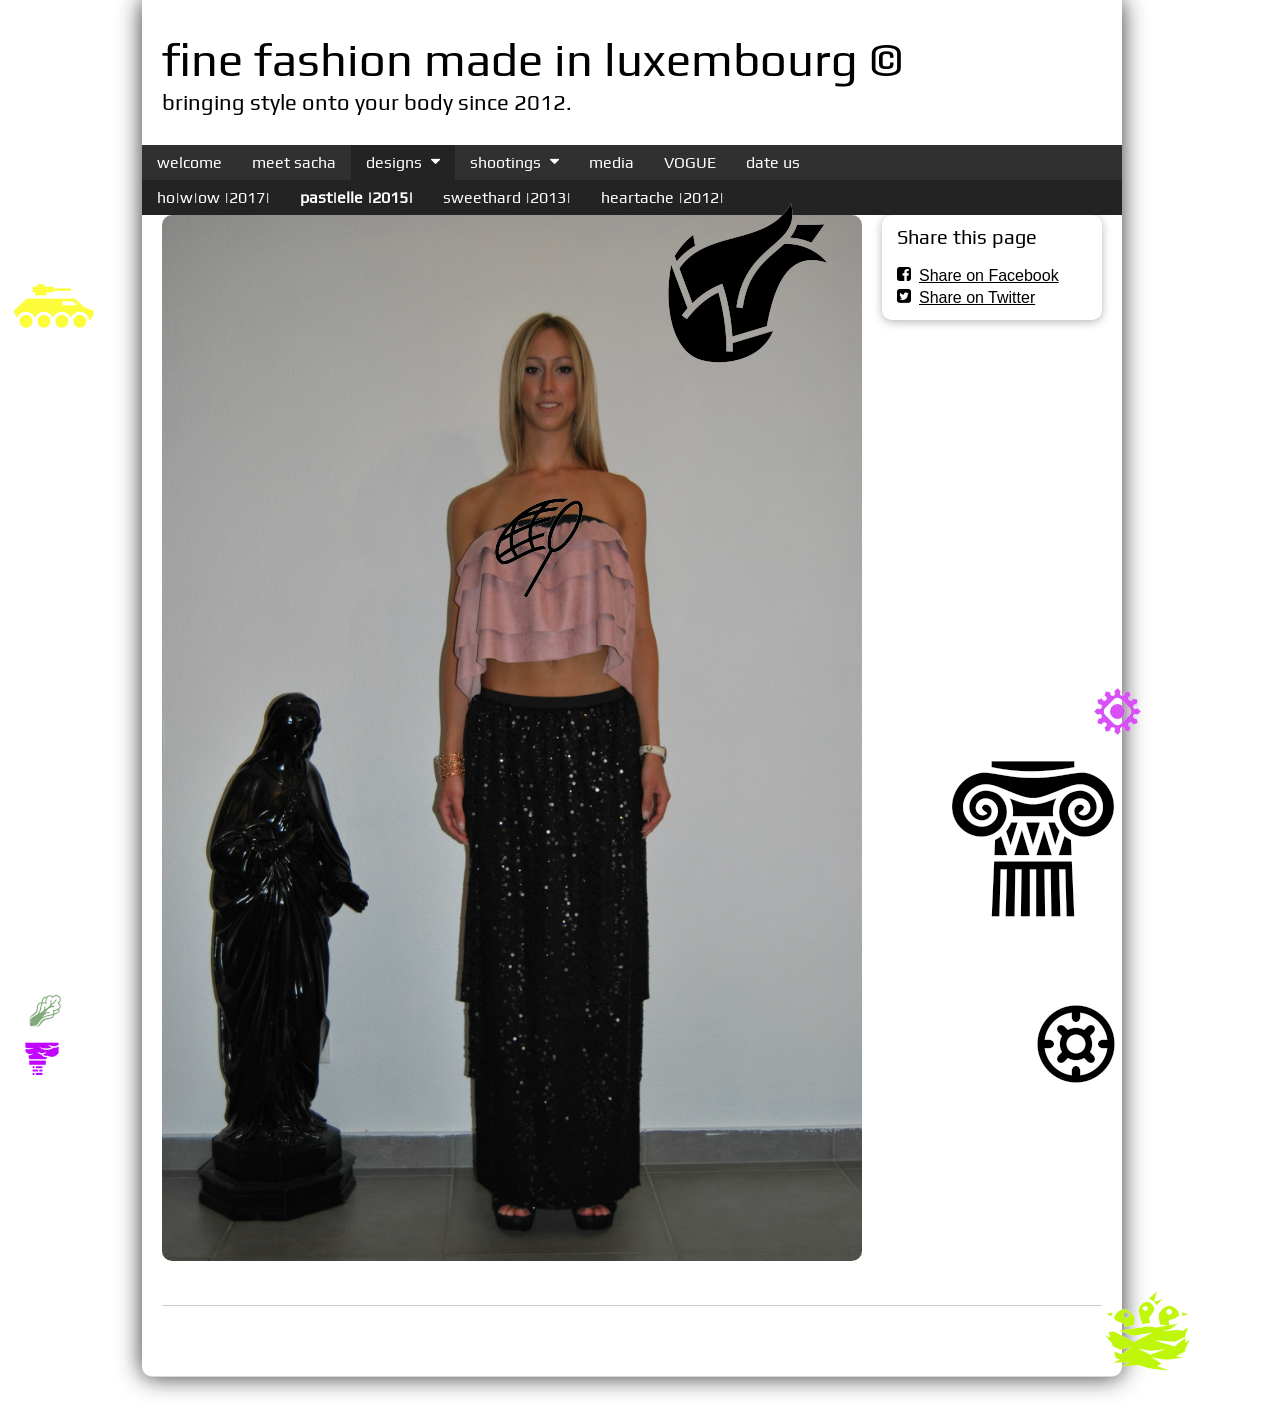  I want to click on view classical architecture or history content, so click(1033, 836).